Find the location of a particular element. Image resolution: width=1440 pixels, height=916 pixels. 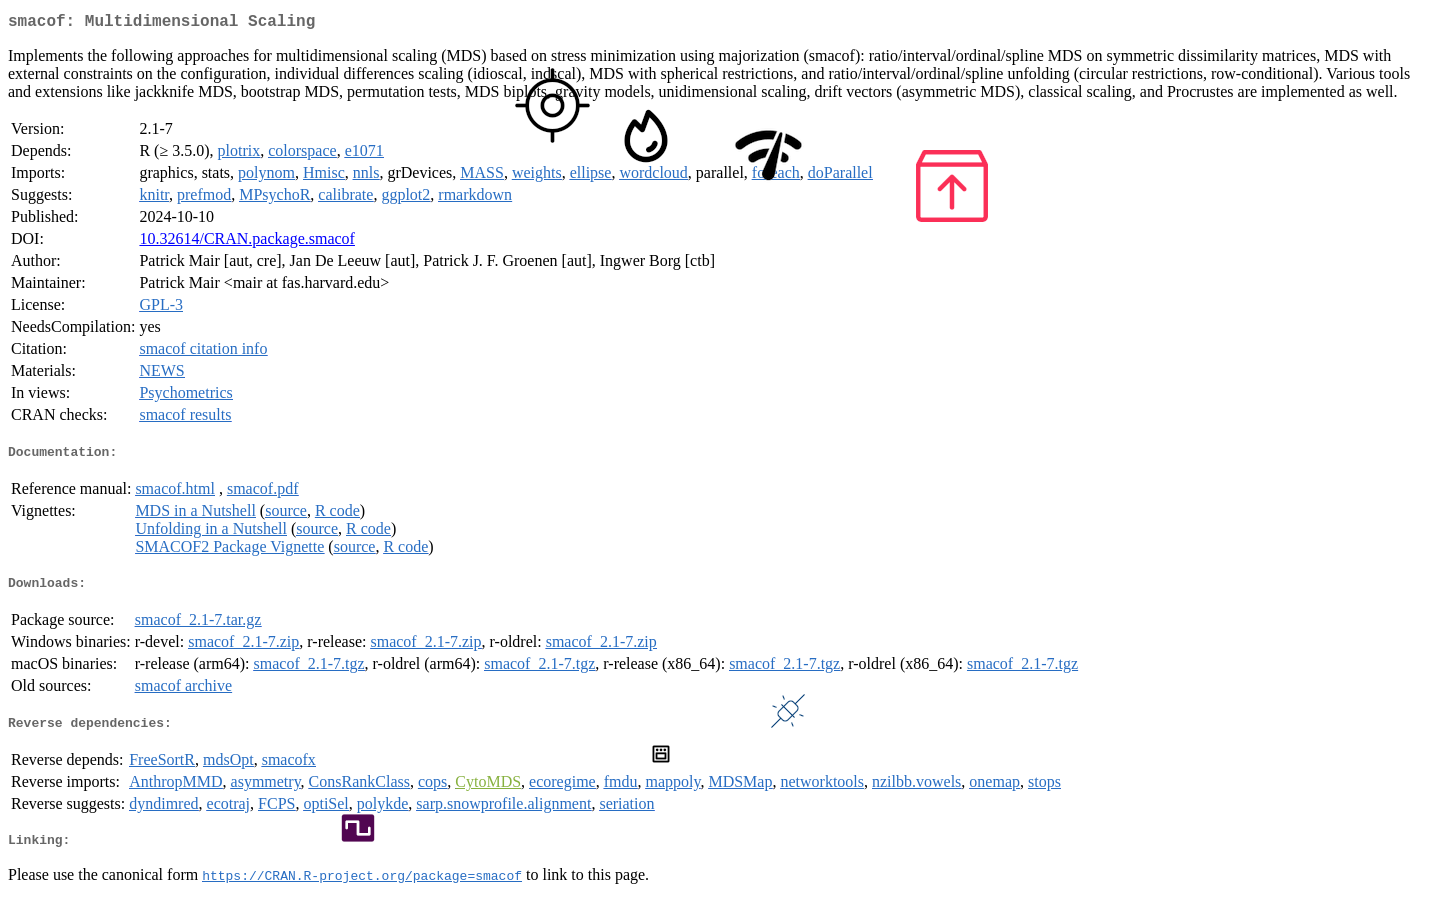

check network connection status is located at coordinates (768, 154).